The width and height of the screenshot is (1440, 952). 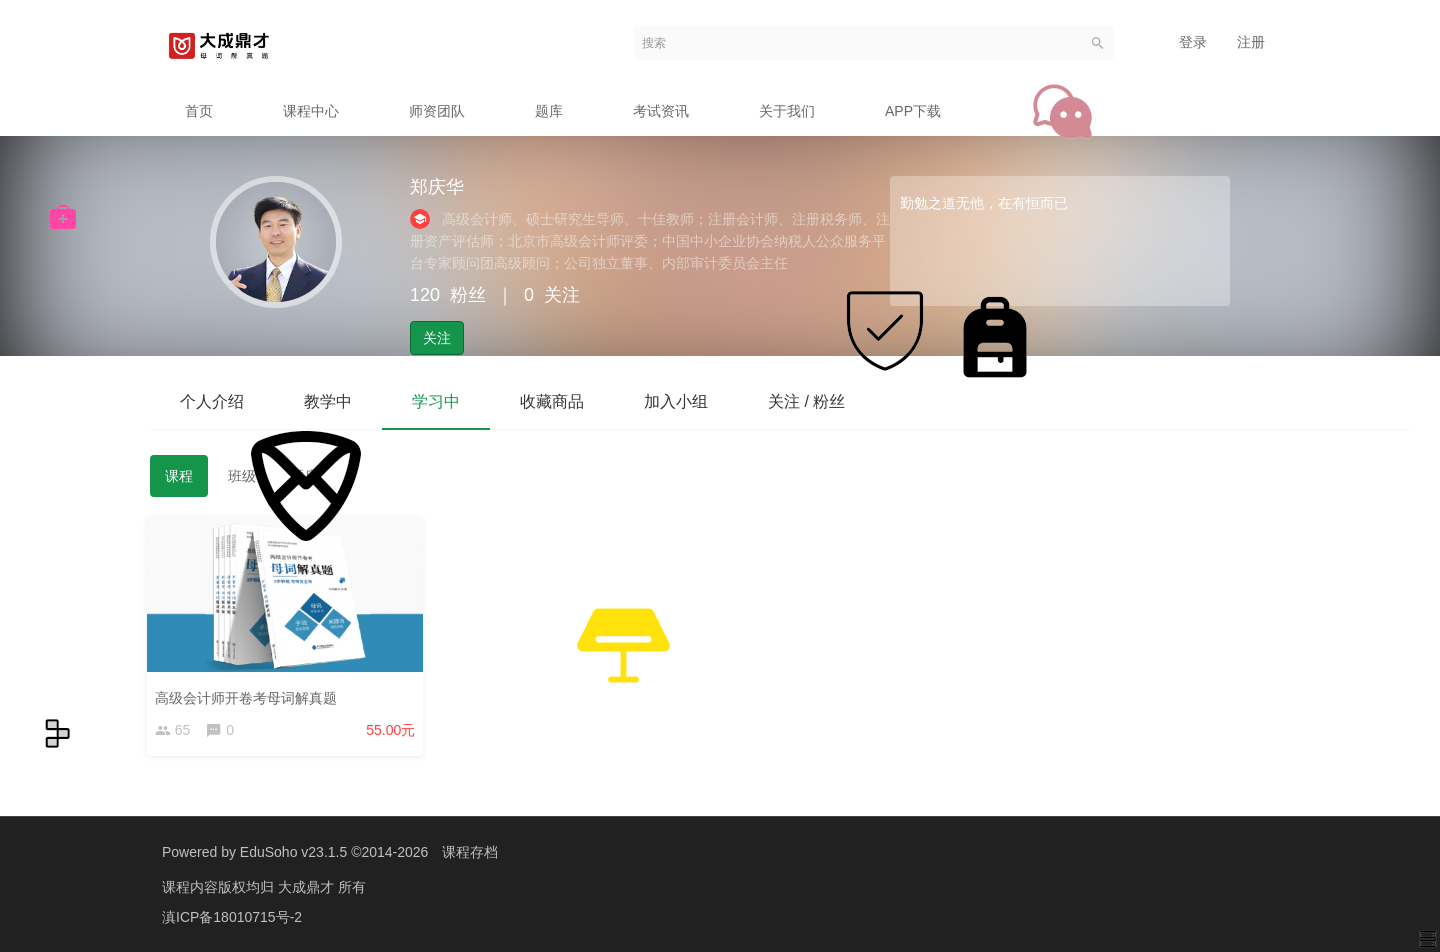 I want to click on access medical or health resources, so click(x=63, y=218).